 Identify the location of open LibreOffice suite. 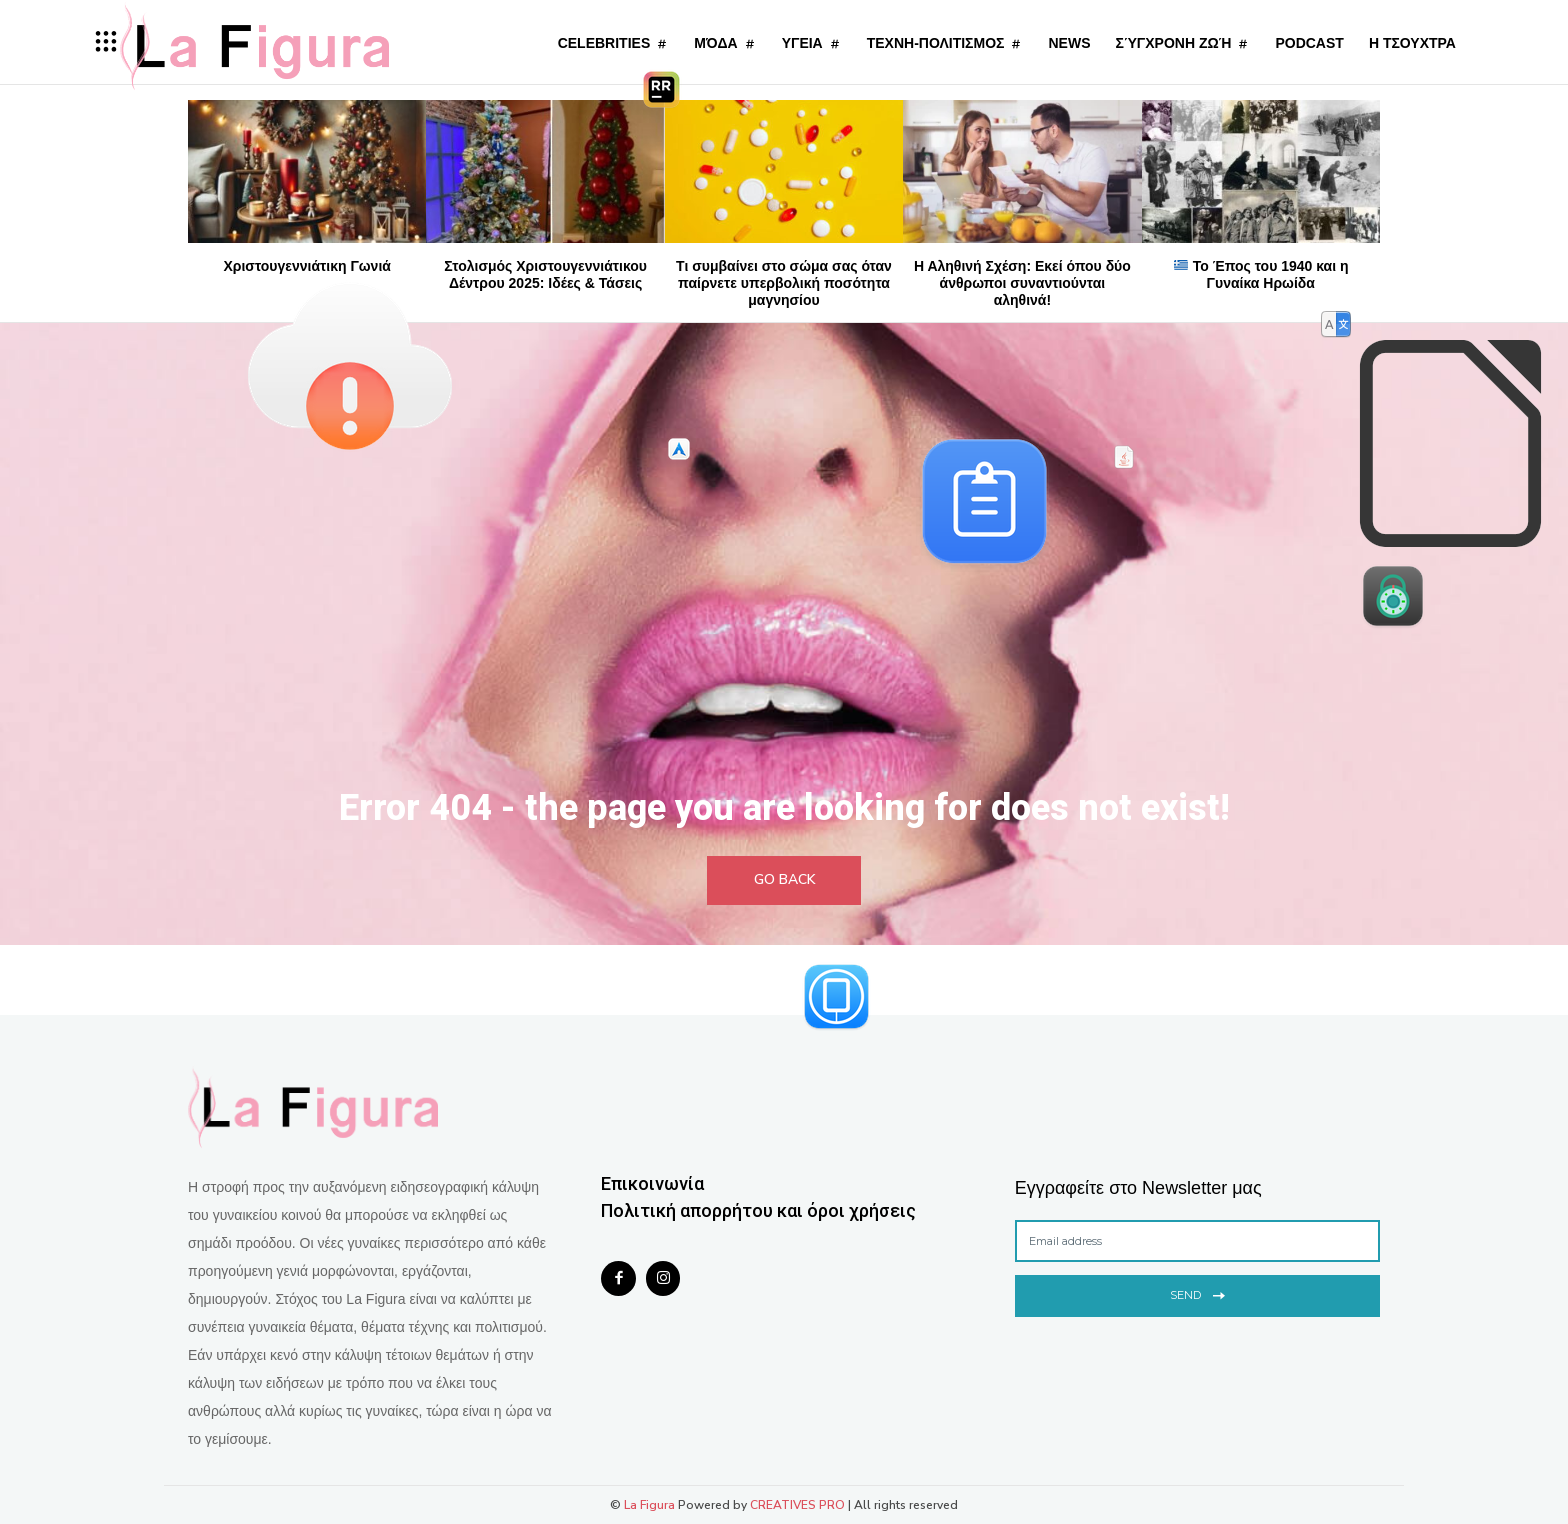
(1450, 443).